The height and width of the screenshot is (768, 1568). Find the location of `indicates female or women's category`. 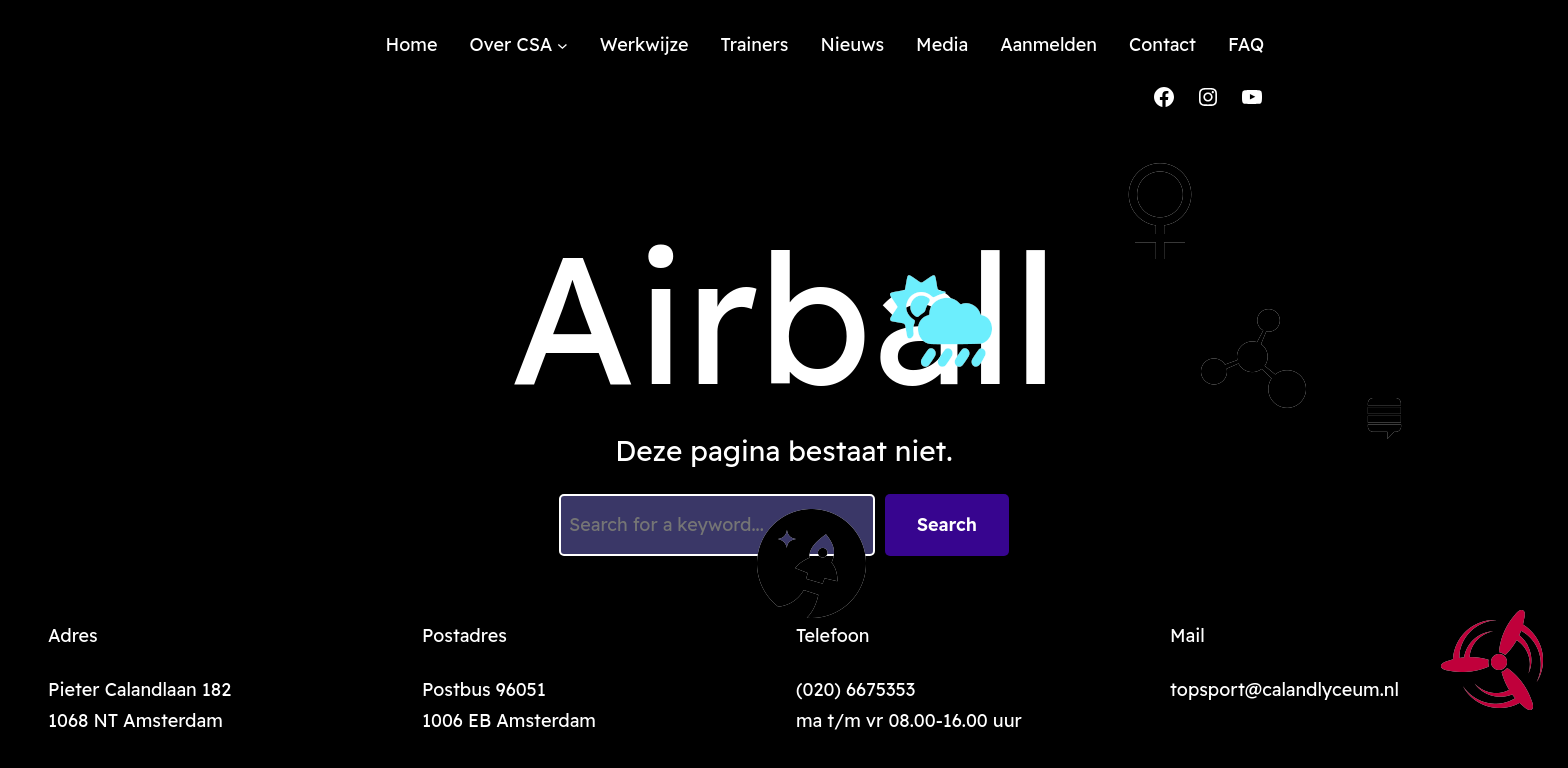

indicates female or women's category is located at coordinates (1160, 209).